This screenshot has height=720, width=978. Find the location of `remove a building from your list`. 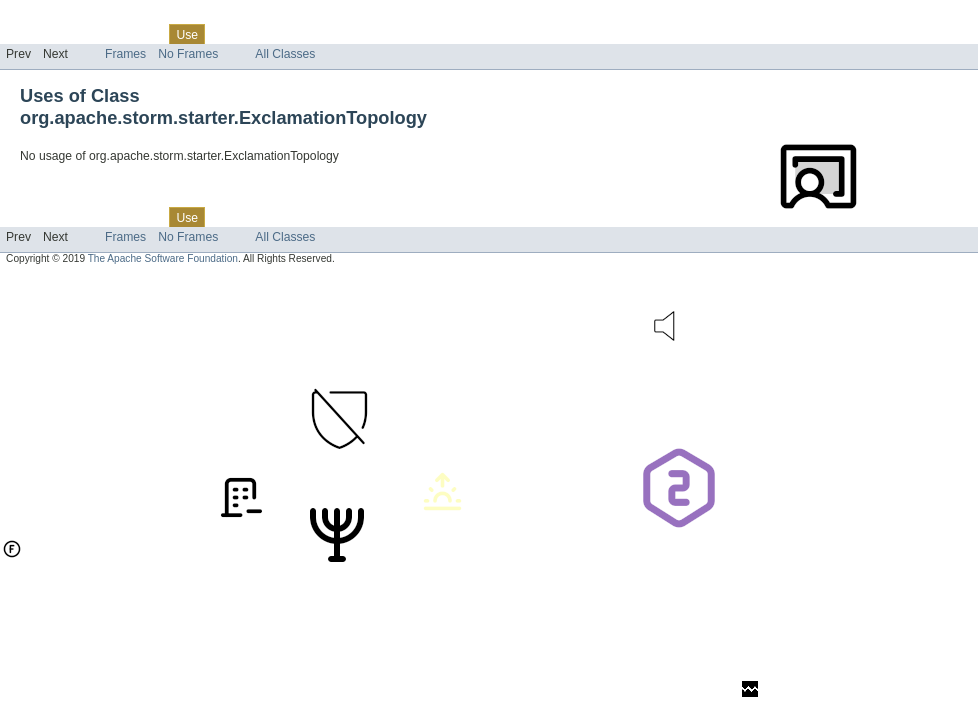

remove a building from your list is located at coordinates (240, 497).